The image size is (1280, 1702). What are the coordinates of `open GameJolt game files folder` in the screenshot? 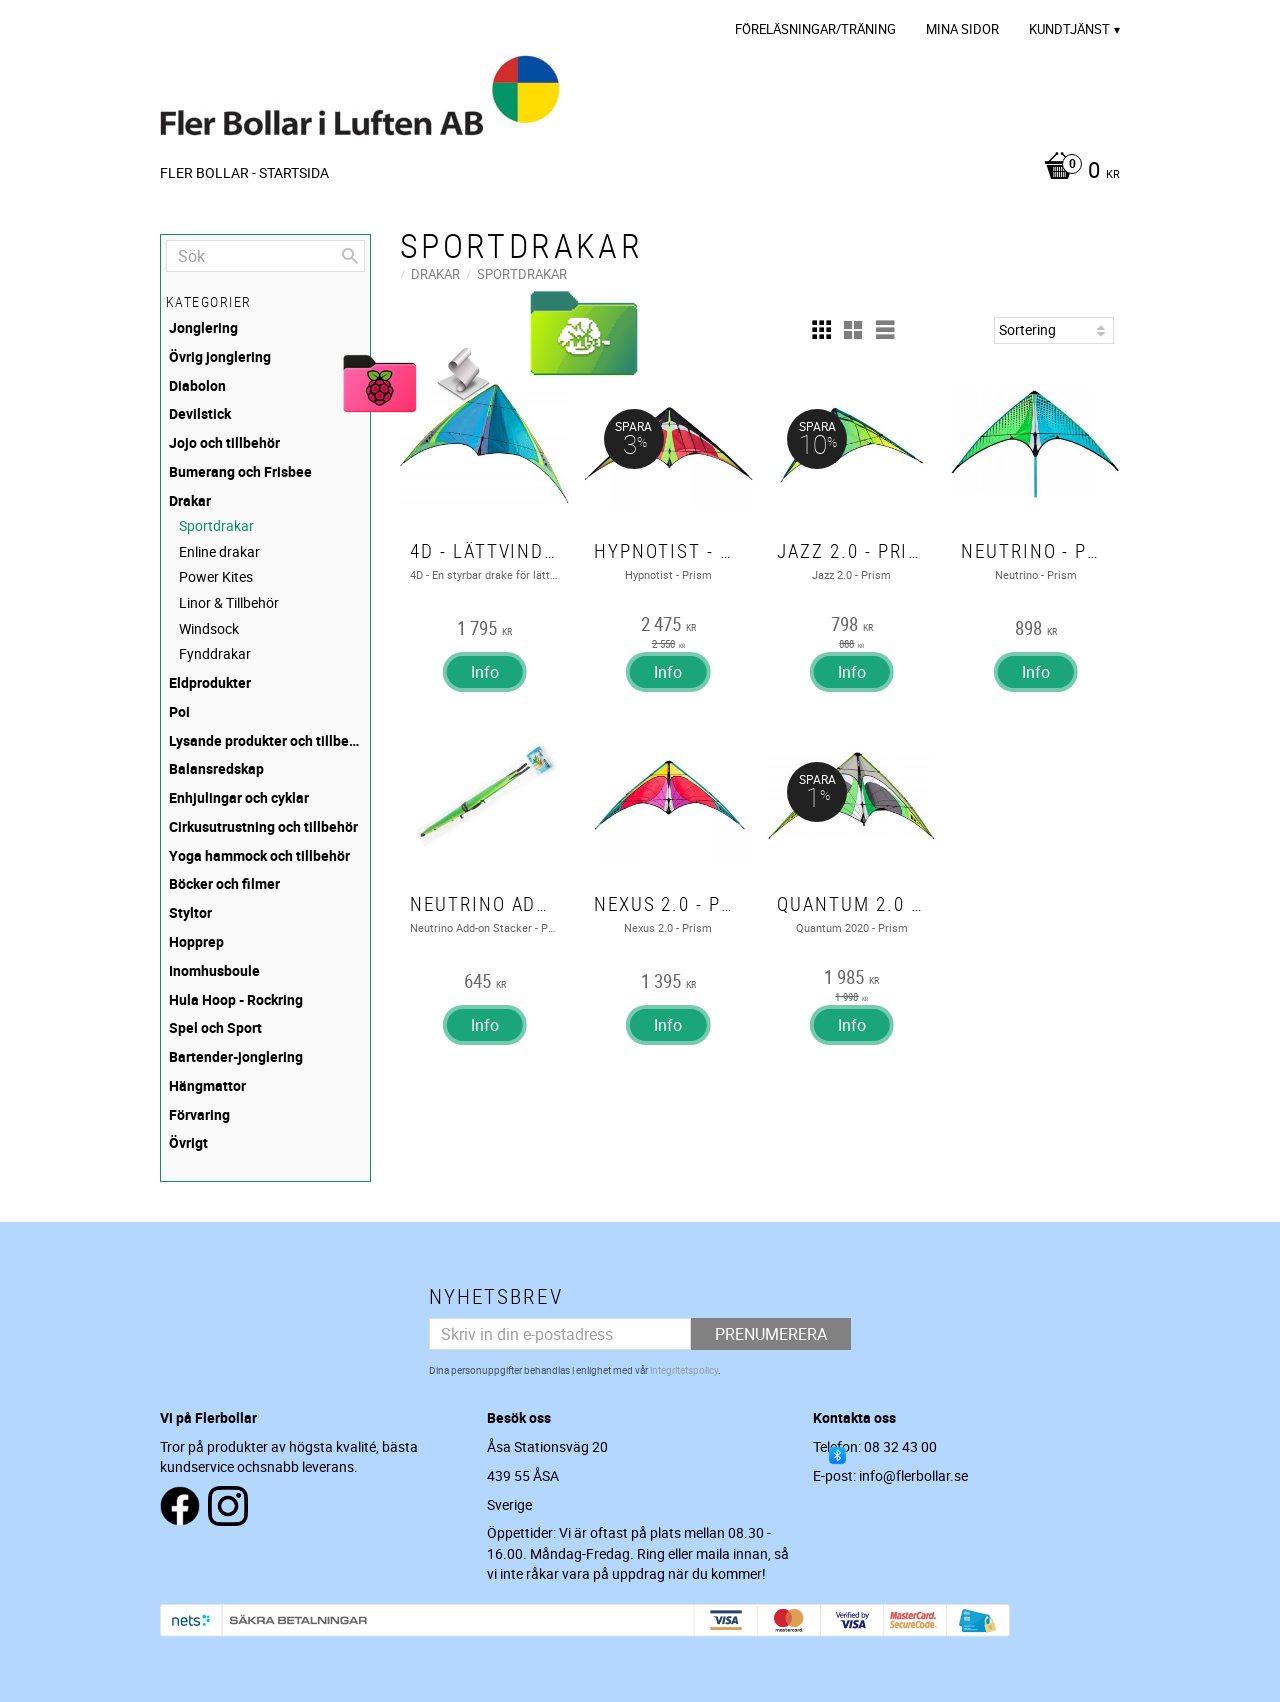 It's located at (584, 336).